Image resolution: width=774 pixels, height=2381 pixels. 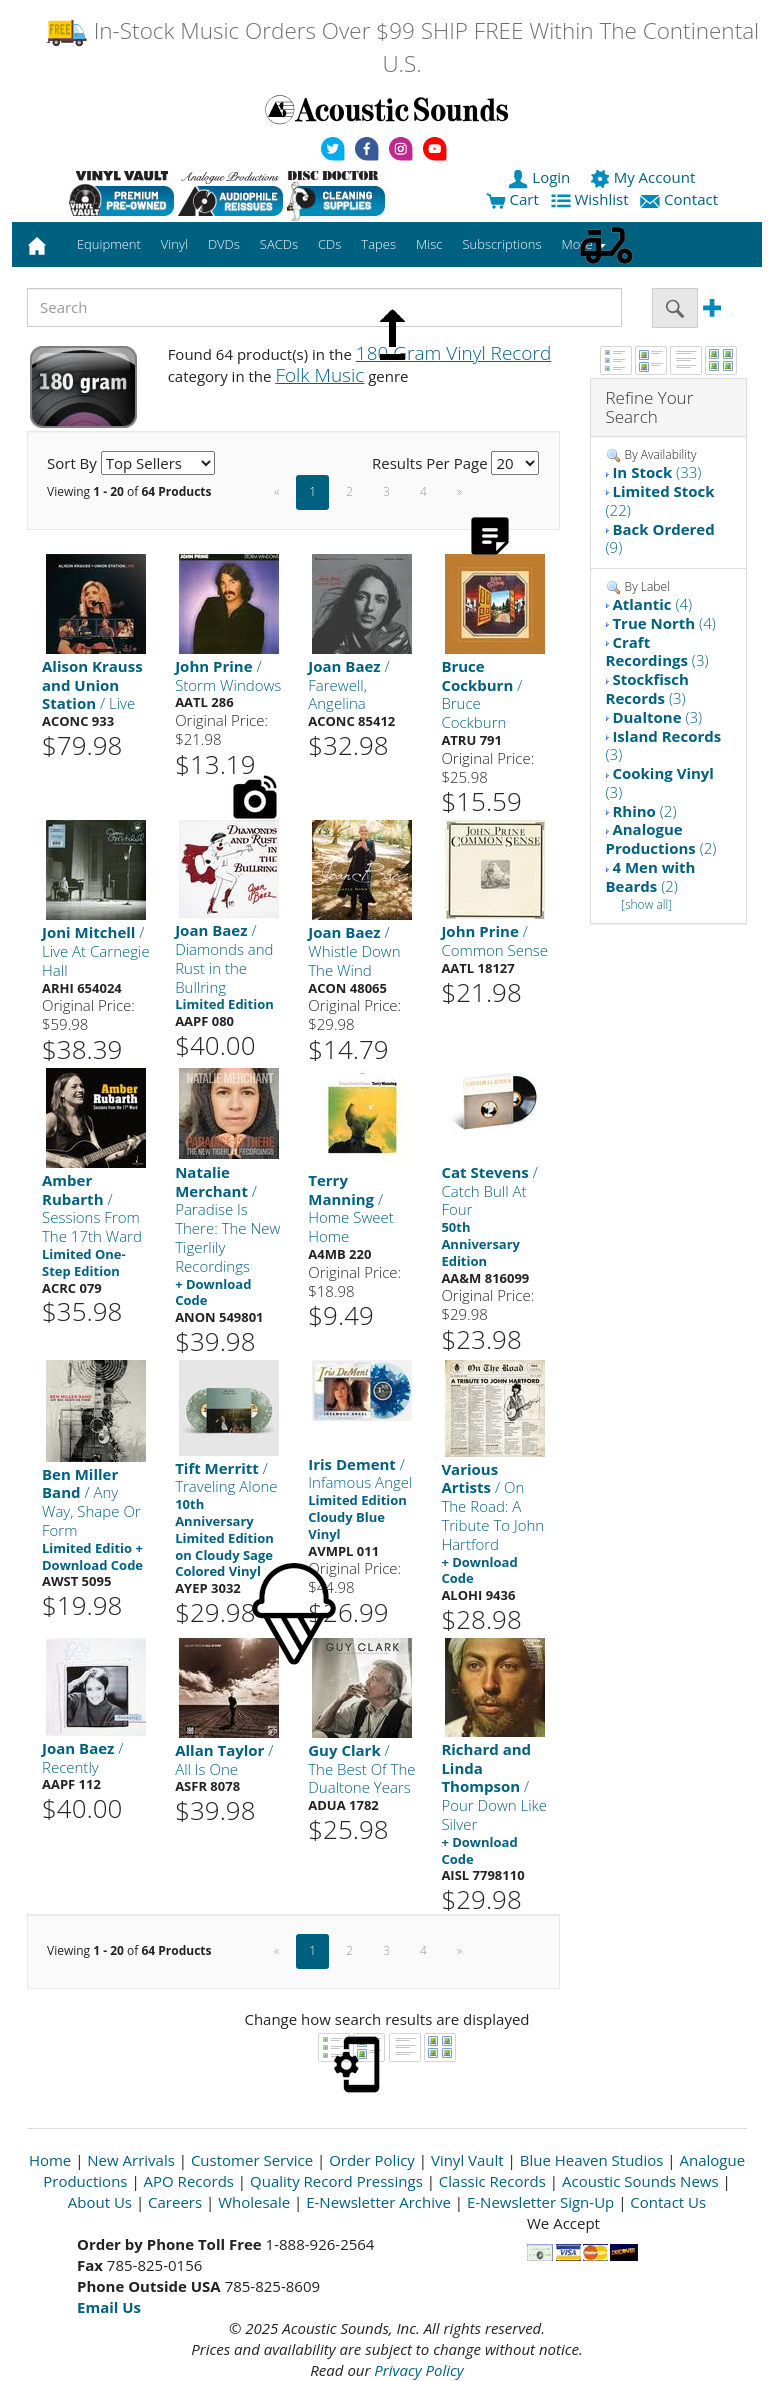 What do you see at coordinates (255, 797) in the screenshot?
I see `connect to a wireless or remote camera` at bounding box center [255, 797].